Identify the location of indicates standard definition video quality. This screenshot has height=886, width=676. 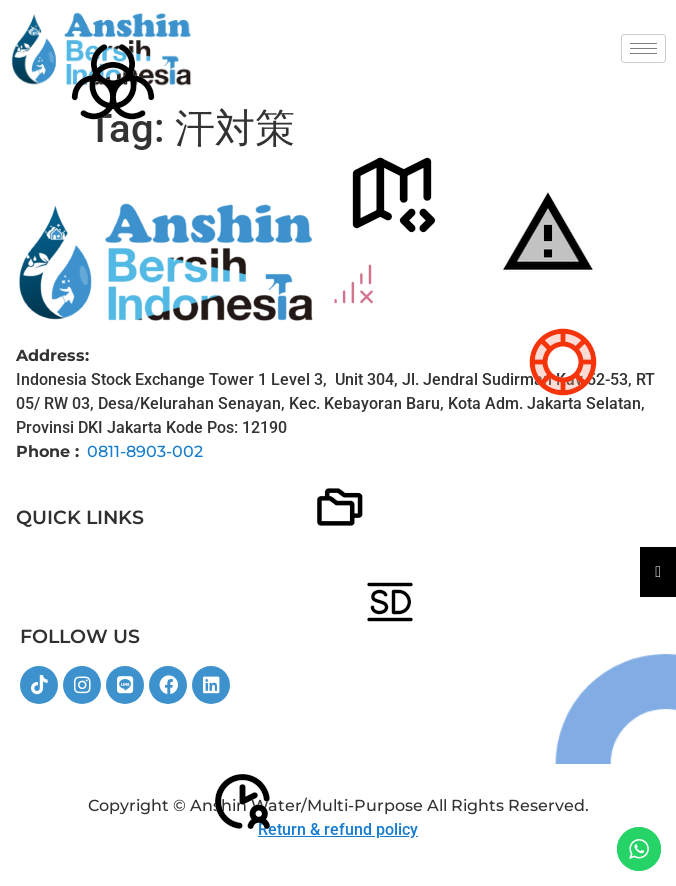
(390, 602).